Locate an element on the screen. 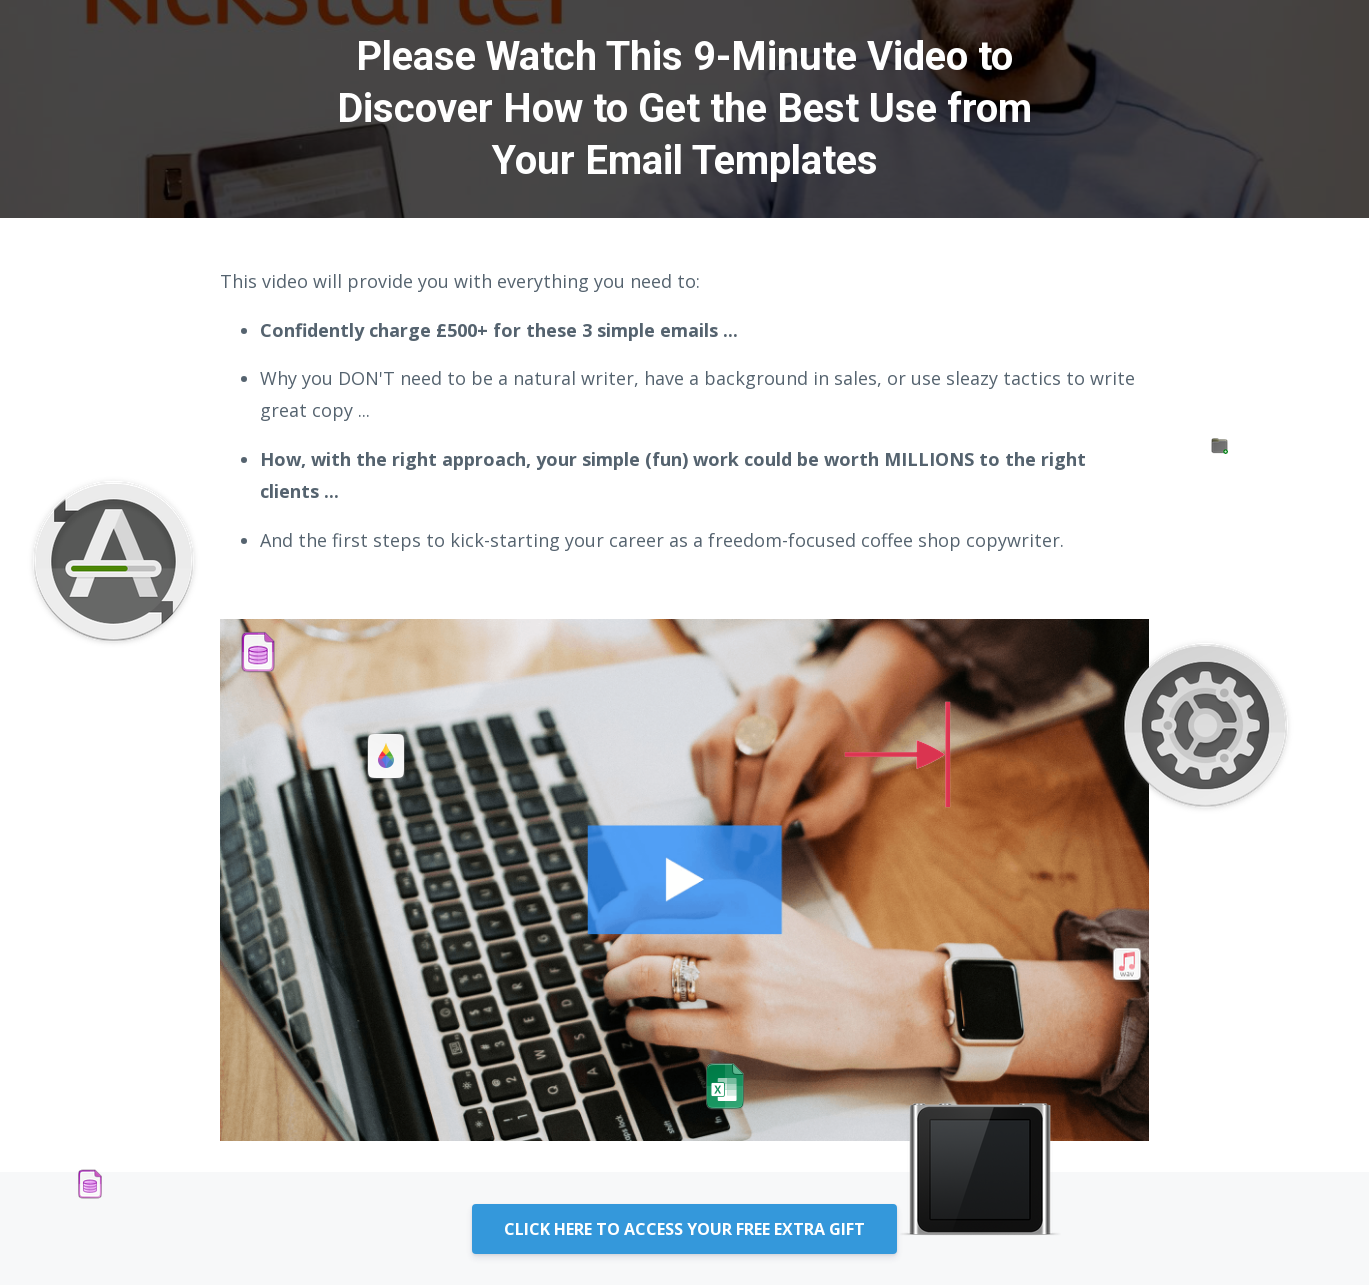  libreoffice base database file is located at coordinates (258, 652).